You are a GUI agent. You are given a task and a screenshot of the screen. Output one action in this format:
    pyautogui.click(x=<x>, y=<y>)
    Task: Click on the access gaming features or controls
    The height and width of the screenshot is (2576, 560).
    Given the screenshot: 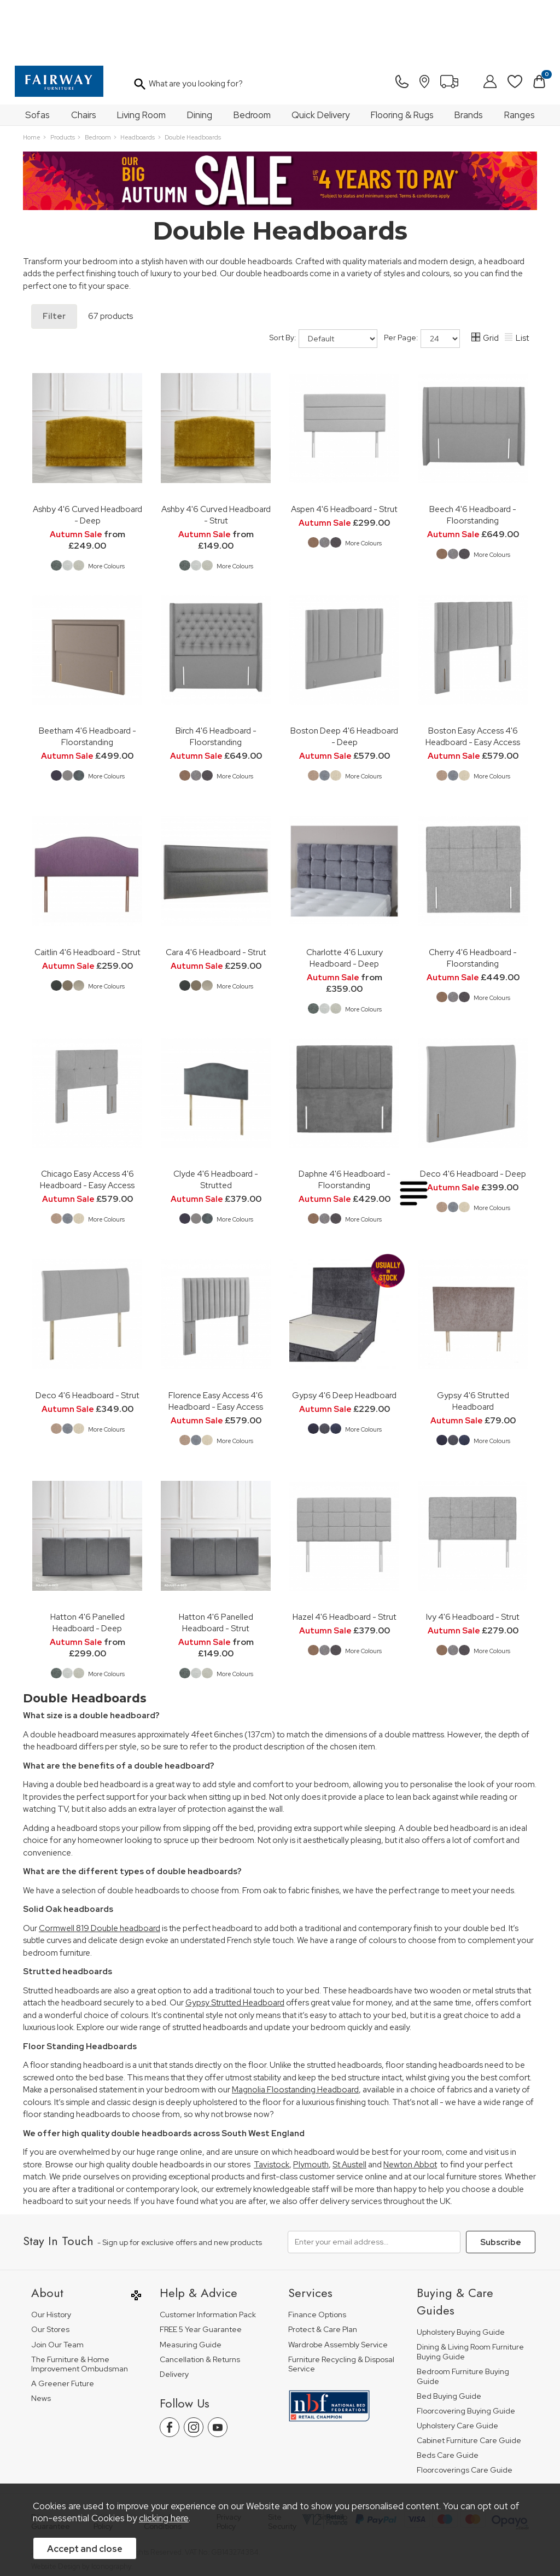 What is the action you would take?
    pyautogui.click(x=136, y=2295)
    